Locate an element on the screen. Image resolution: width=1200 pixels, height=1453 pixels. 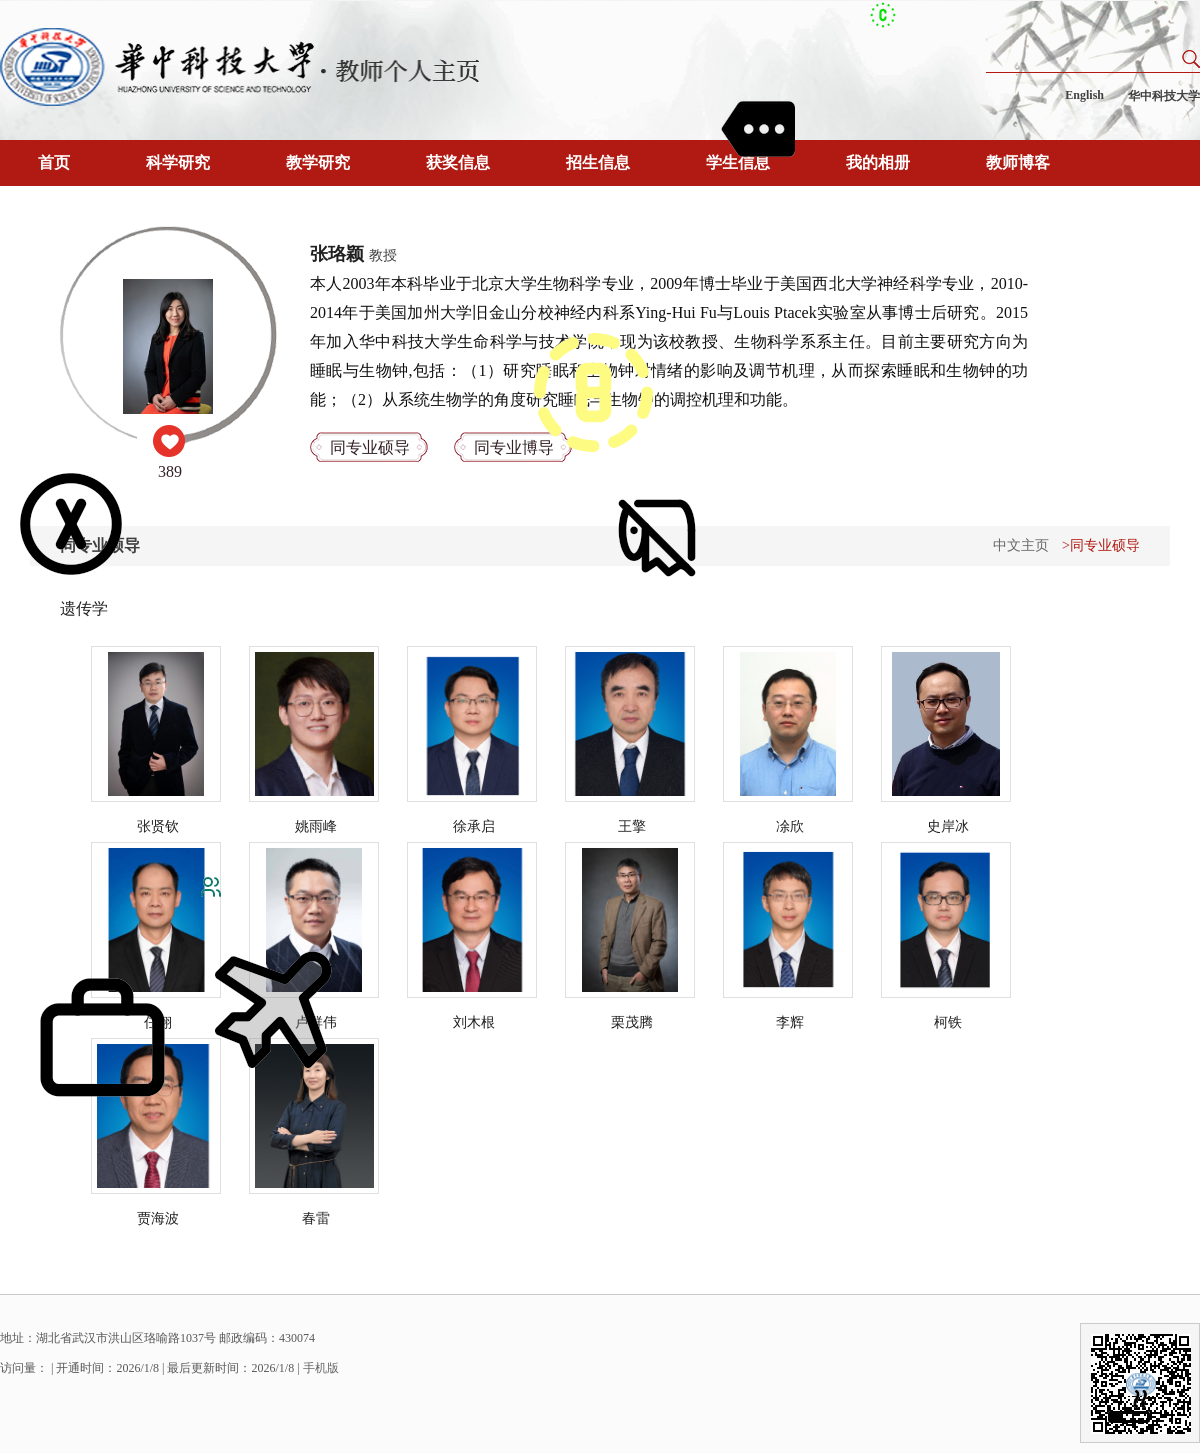
access work or business documents is located at coordinates (102, 1040).